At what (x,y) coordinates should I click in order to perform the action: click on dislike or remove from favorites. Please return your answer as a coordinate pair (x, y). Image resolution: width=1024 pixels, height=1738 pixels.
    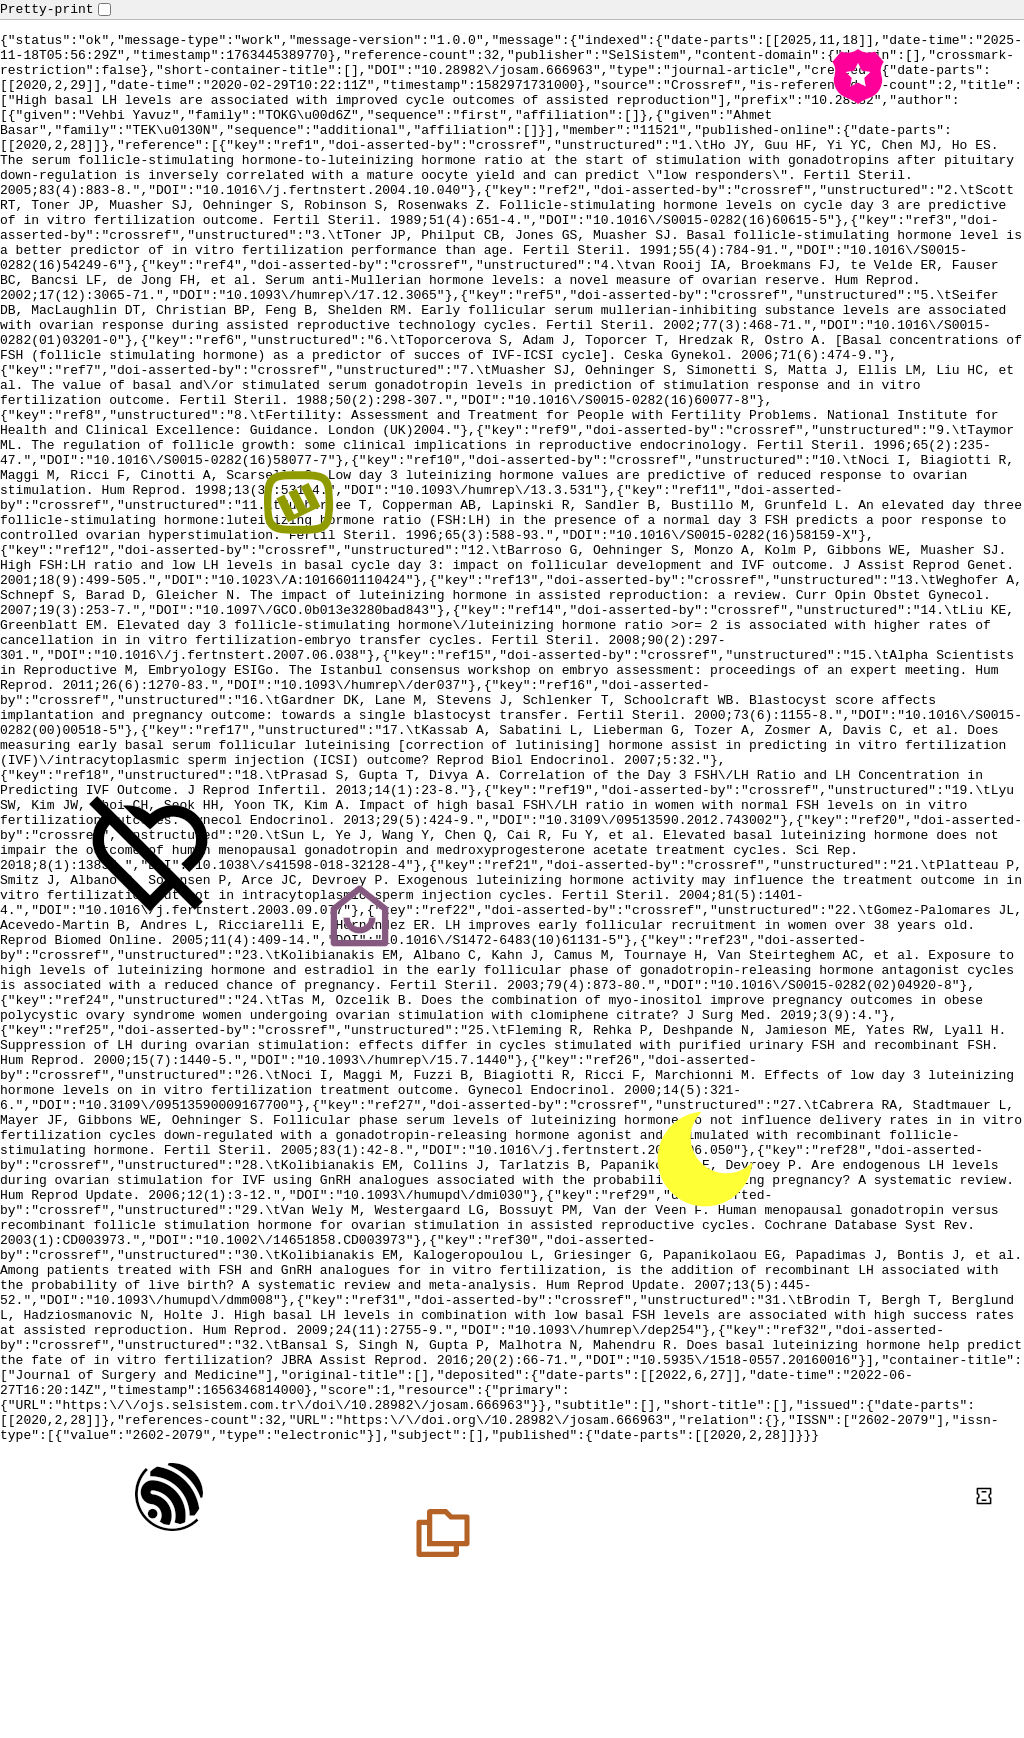
    Looking at the image, I should click on (150, 857).